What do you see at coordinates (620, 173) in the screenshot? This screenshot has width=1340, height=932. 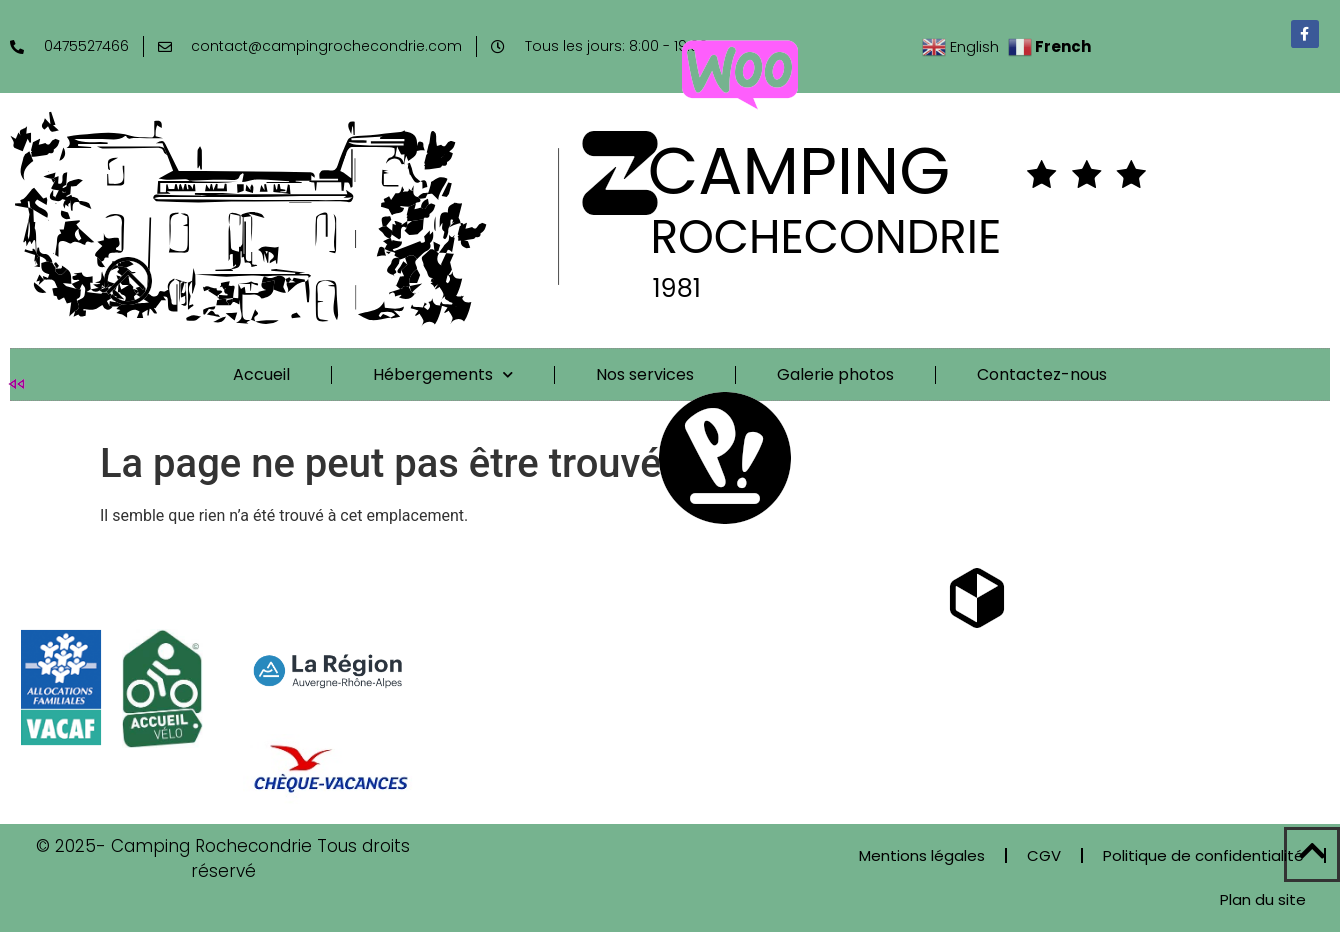 I see `open zulip messaging app` at bounding box center [620, 173].